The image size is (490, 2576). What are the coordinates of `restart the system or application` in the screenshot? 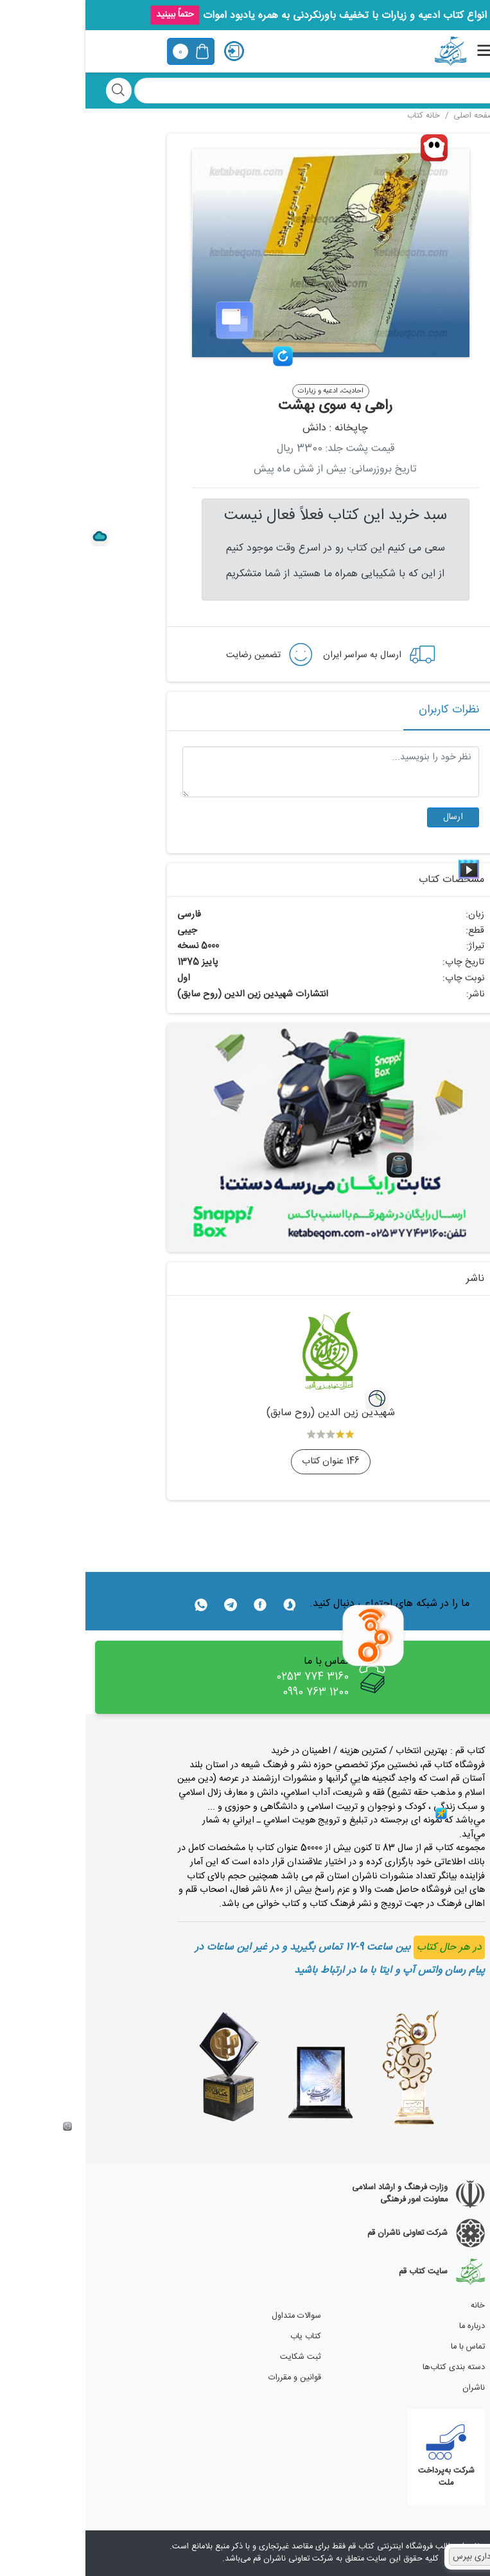 It's located at (283, 356).